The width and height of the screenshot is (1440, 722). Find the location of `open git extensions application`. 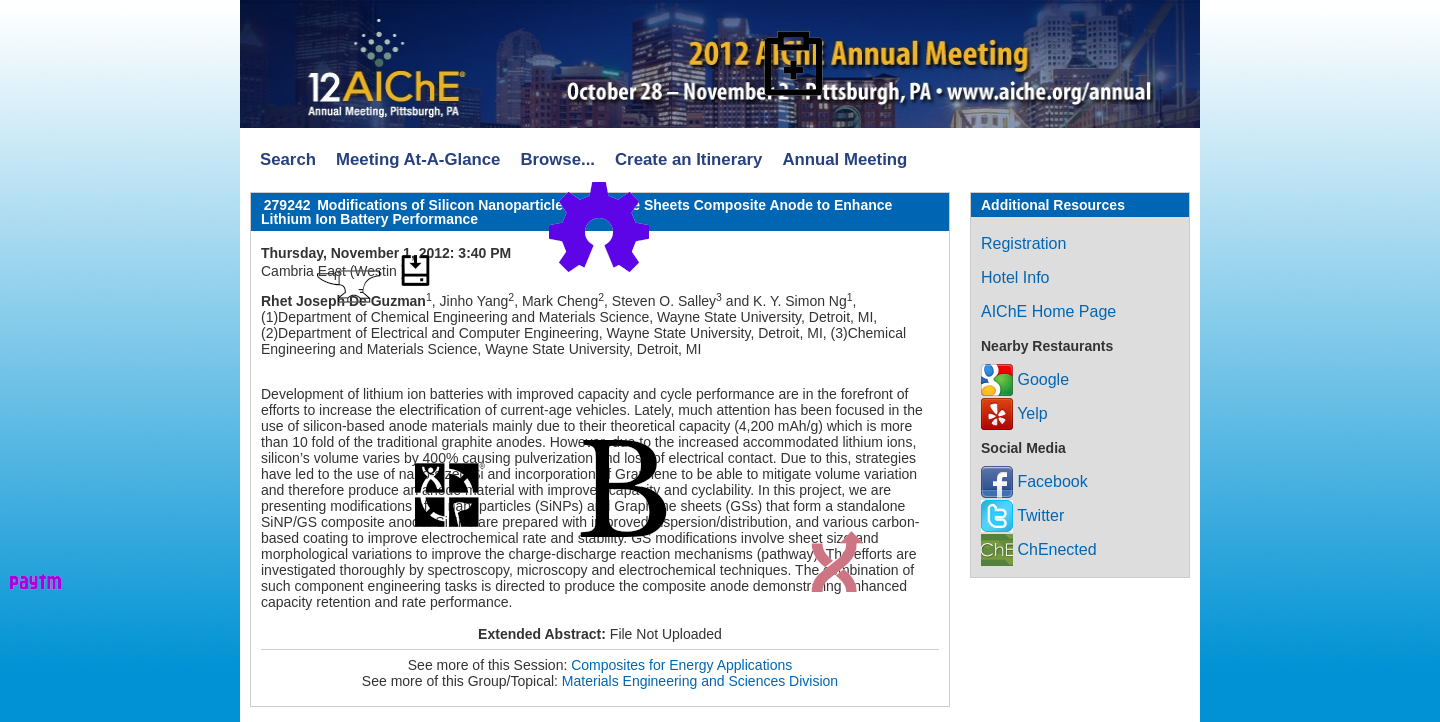

open git extensions application is located at coordinates (837, 561).